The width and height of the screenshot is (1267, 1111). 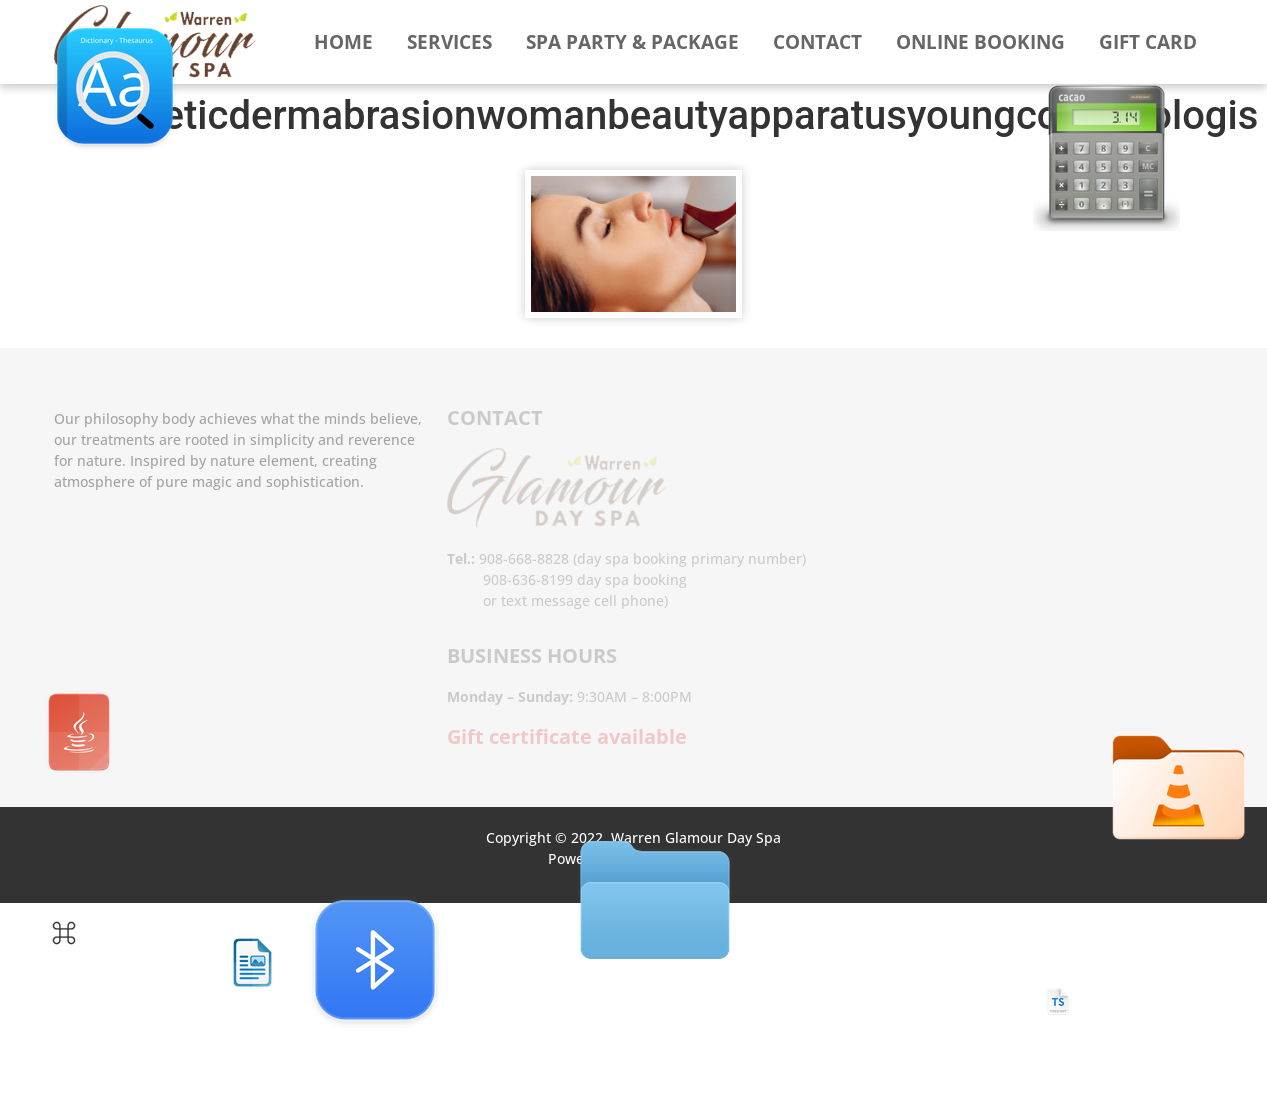 What do you see at coordinates (1058, 1002) in the screenshot?
I see `a typescript source code file` at bounding box center [1058, 1002].